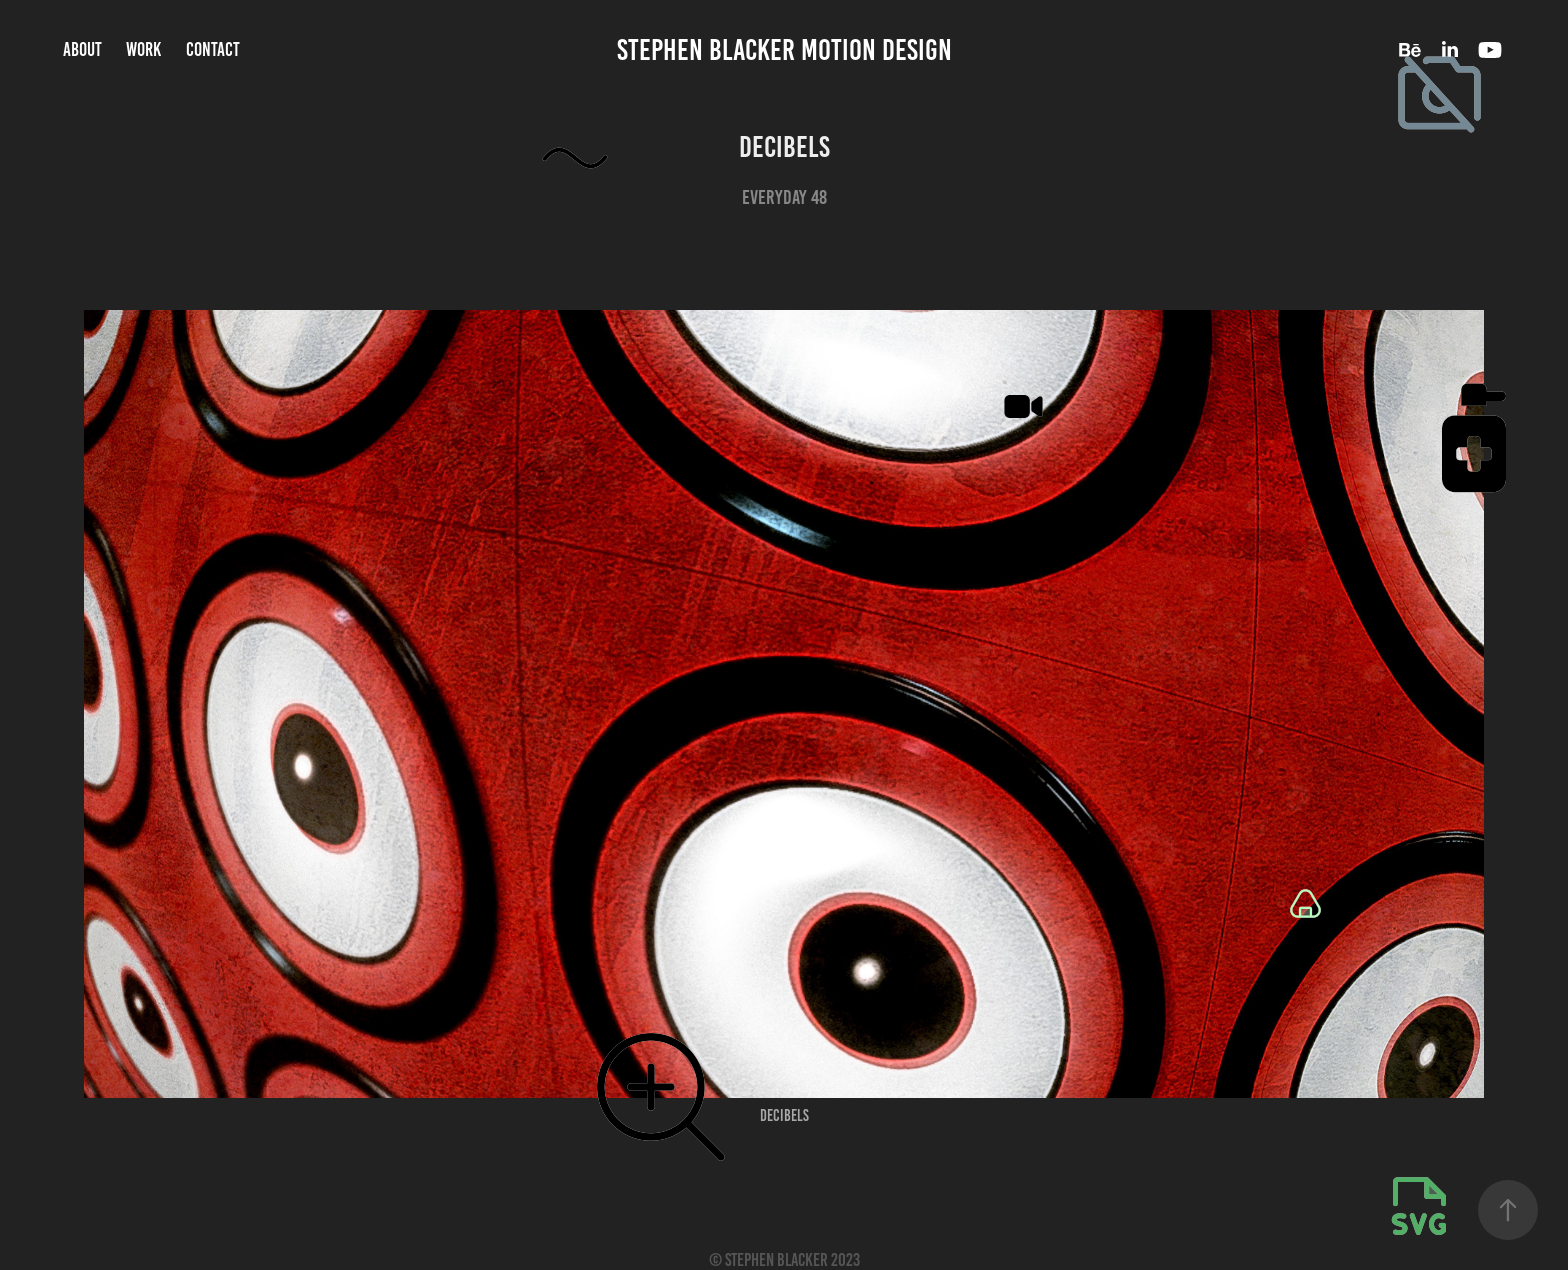 This screenshot has width=1568, height=1270. What do you see at coordinates (1439, 94) in the screenshot?
I see `camera is disabled or turned off` at bounding box center [1439, 94].